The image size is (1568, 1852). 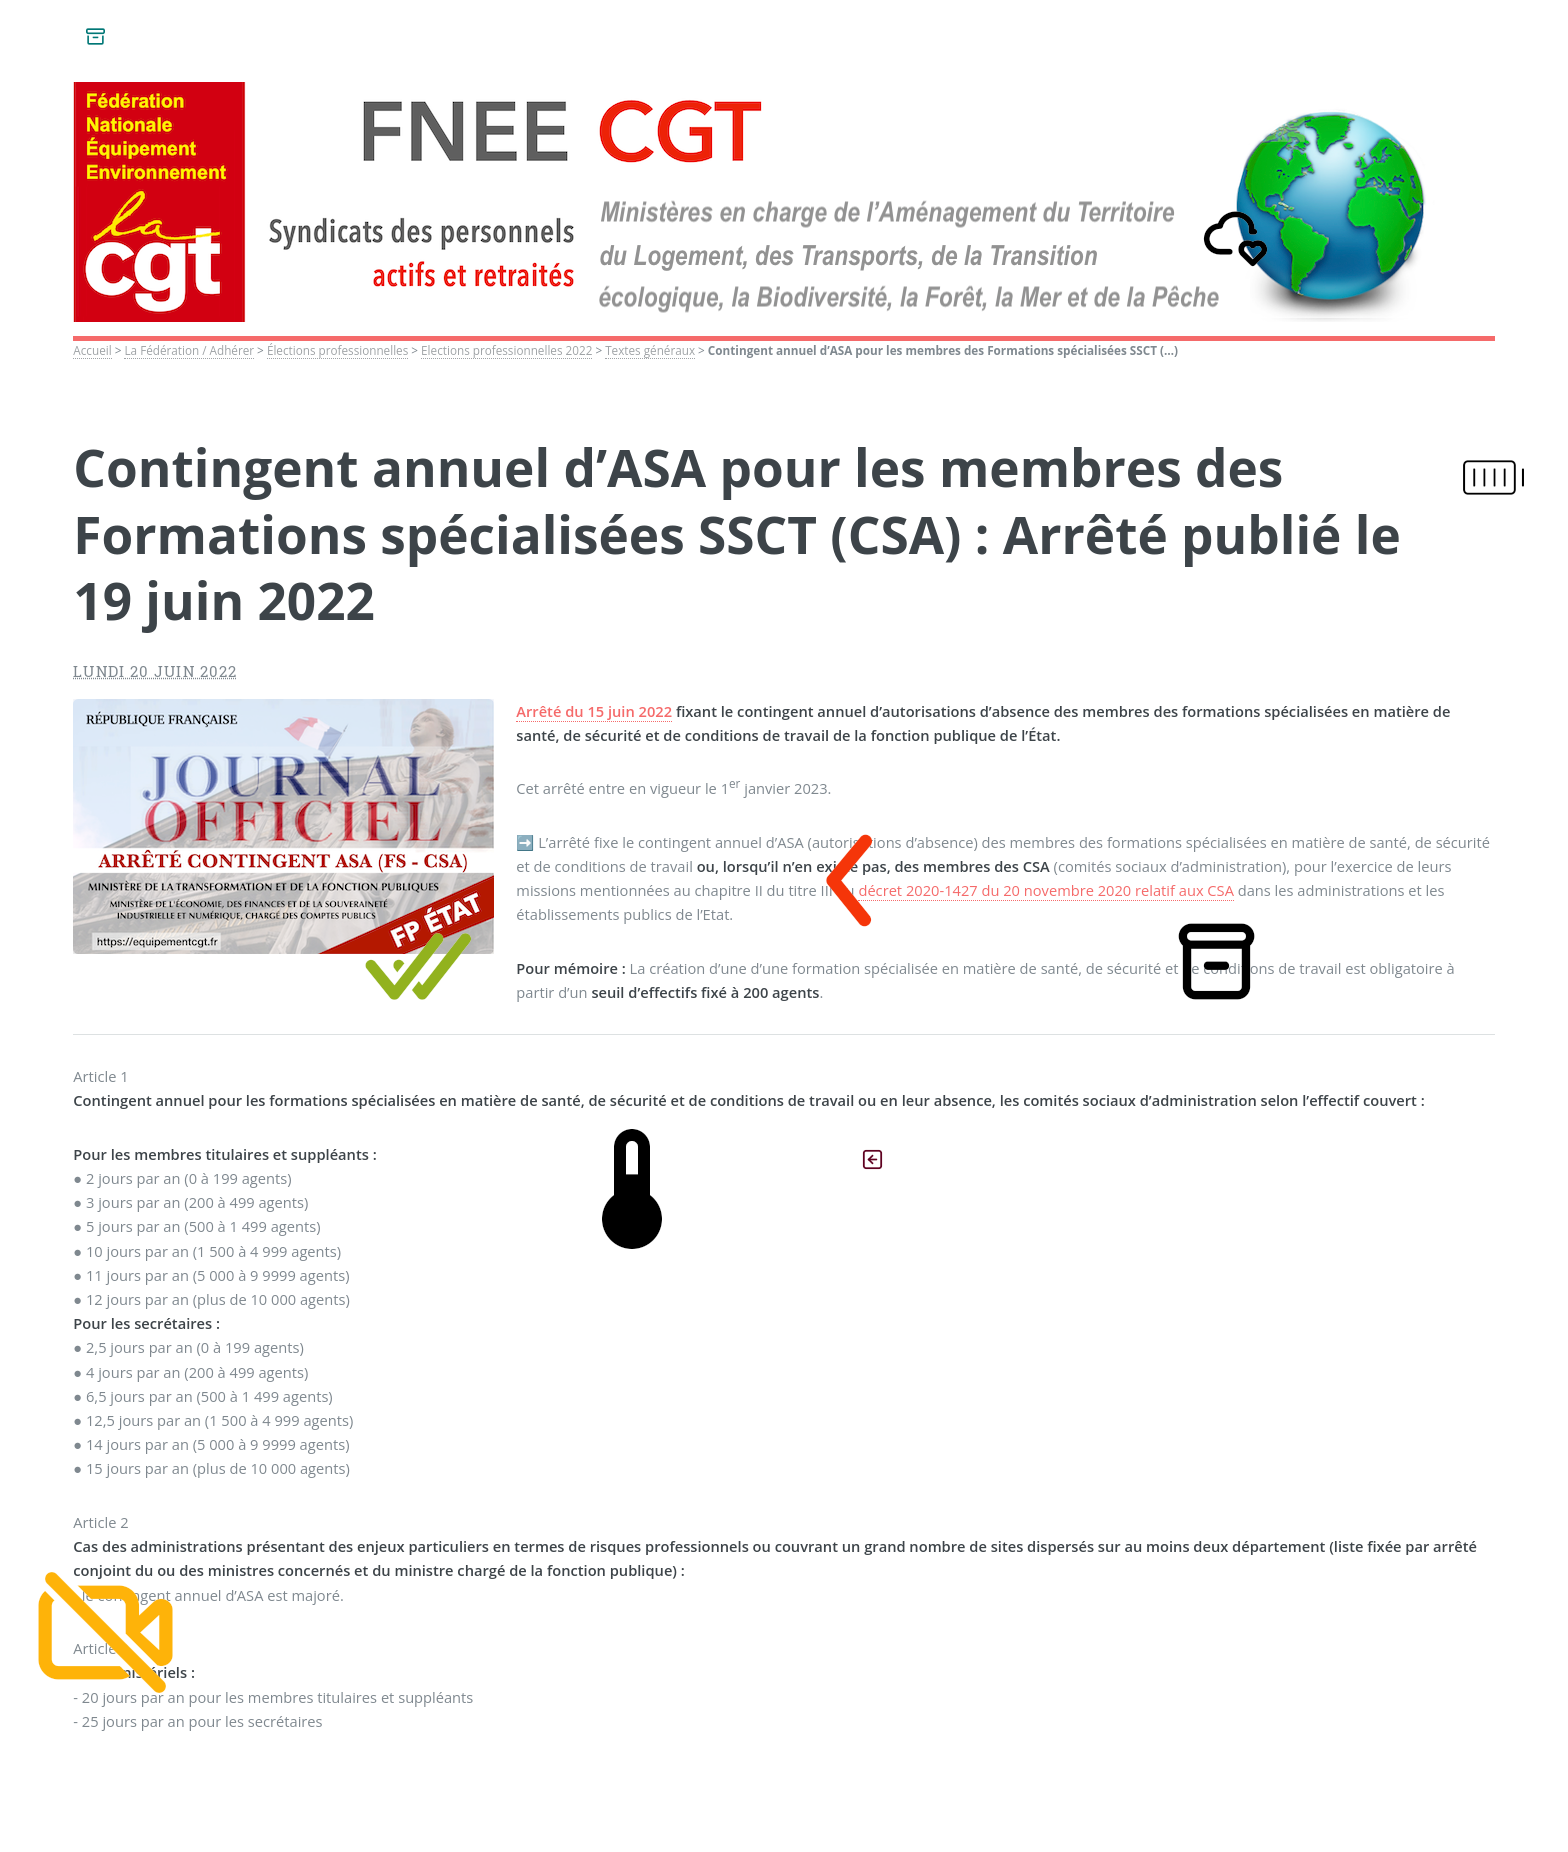 I want to click on view current temperature, so click(x=632, y=1189).